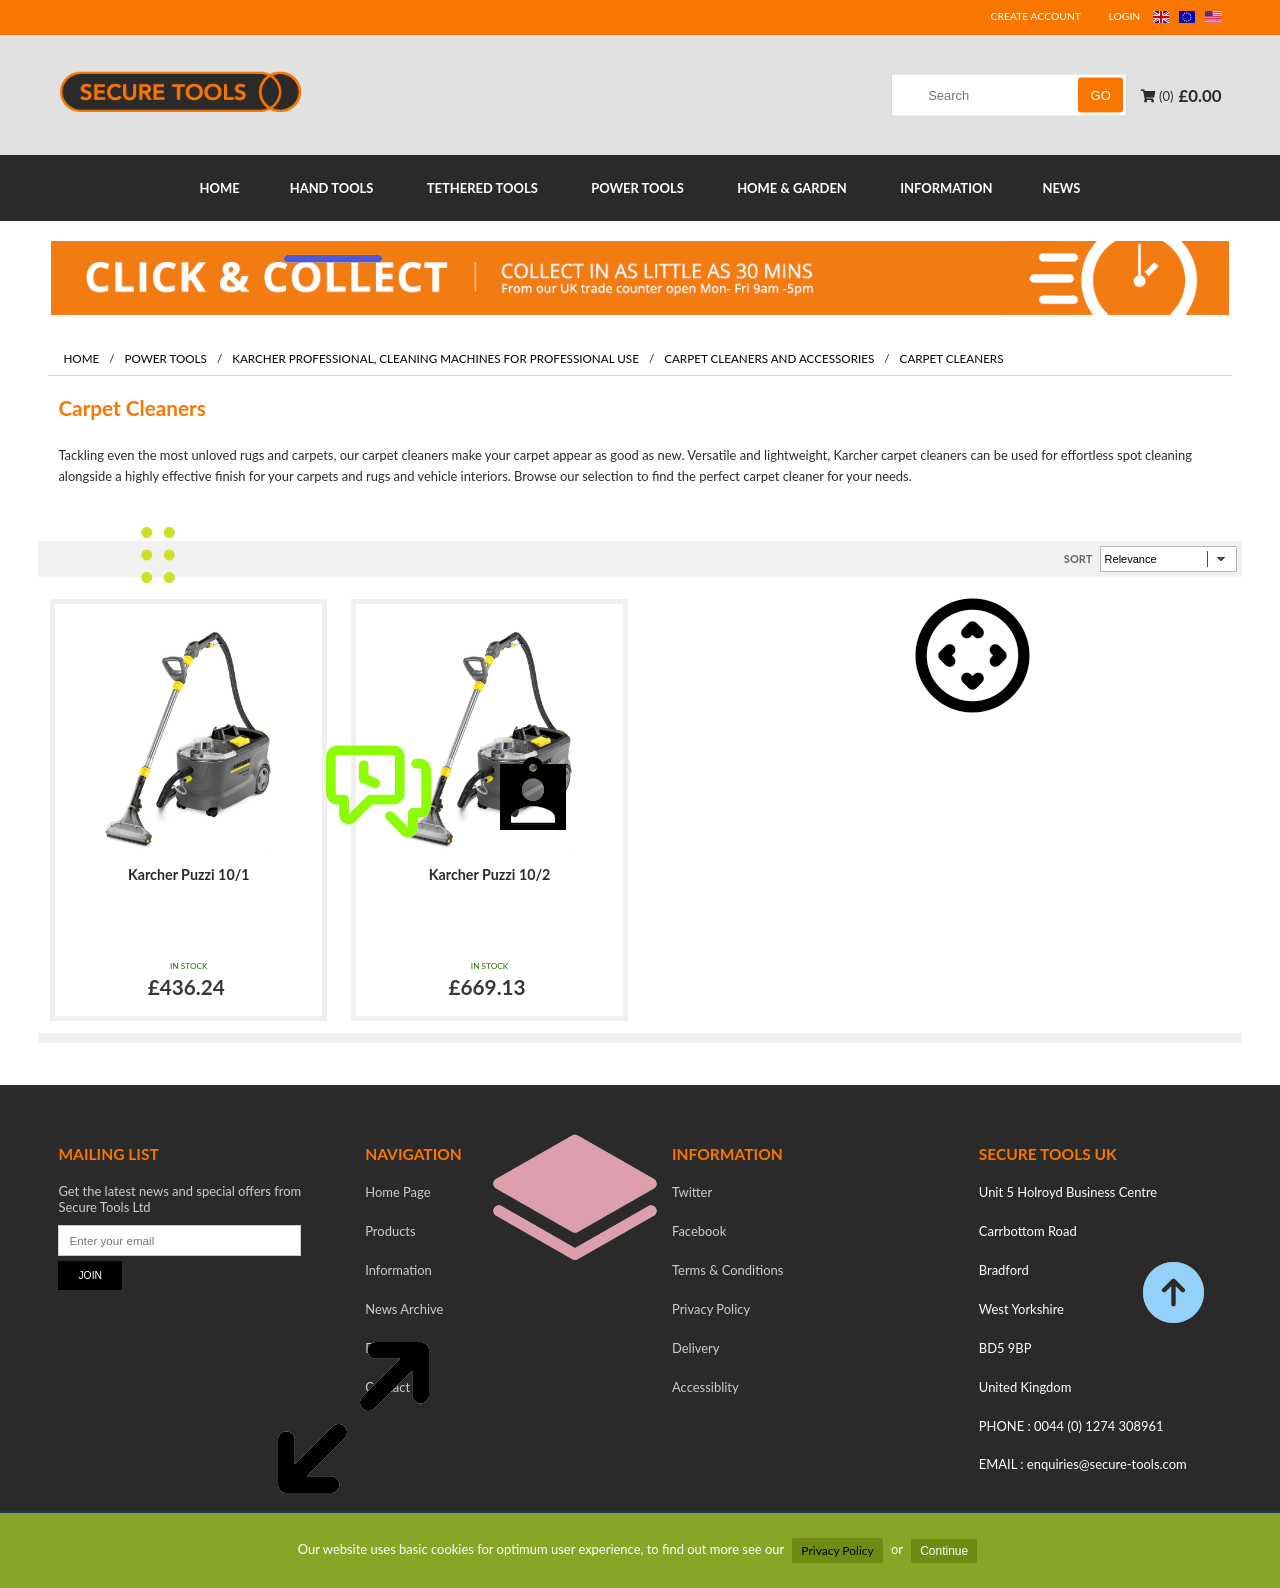 Image resolution: width=1280 pixels, height=1588 pixels. What do you see at coordinates (353, 1417) in the screenshot?
I see `maximize window to full screen` at bounding box center [353, 1417].